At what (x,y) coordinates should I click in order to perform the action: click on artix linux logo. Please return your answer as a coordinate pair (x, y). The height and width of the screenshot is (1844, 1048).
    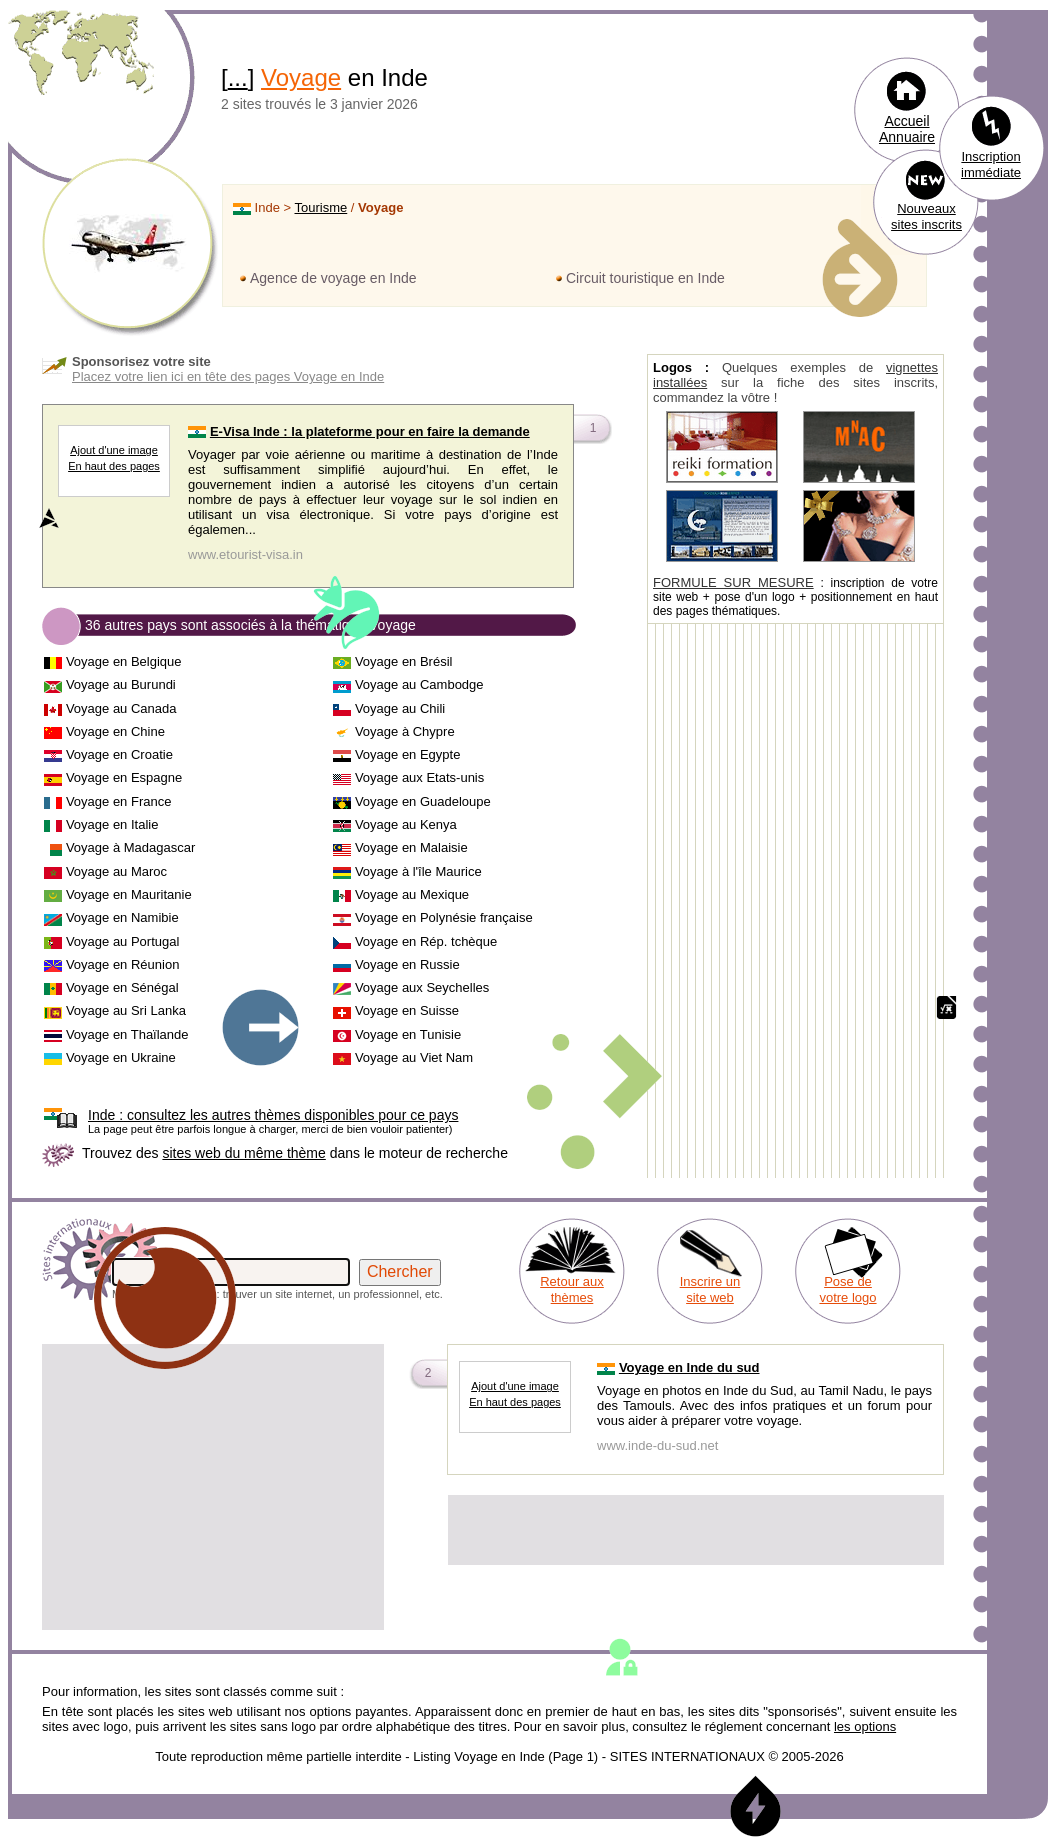
    Looking at the image, I should click on (49, 518).